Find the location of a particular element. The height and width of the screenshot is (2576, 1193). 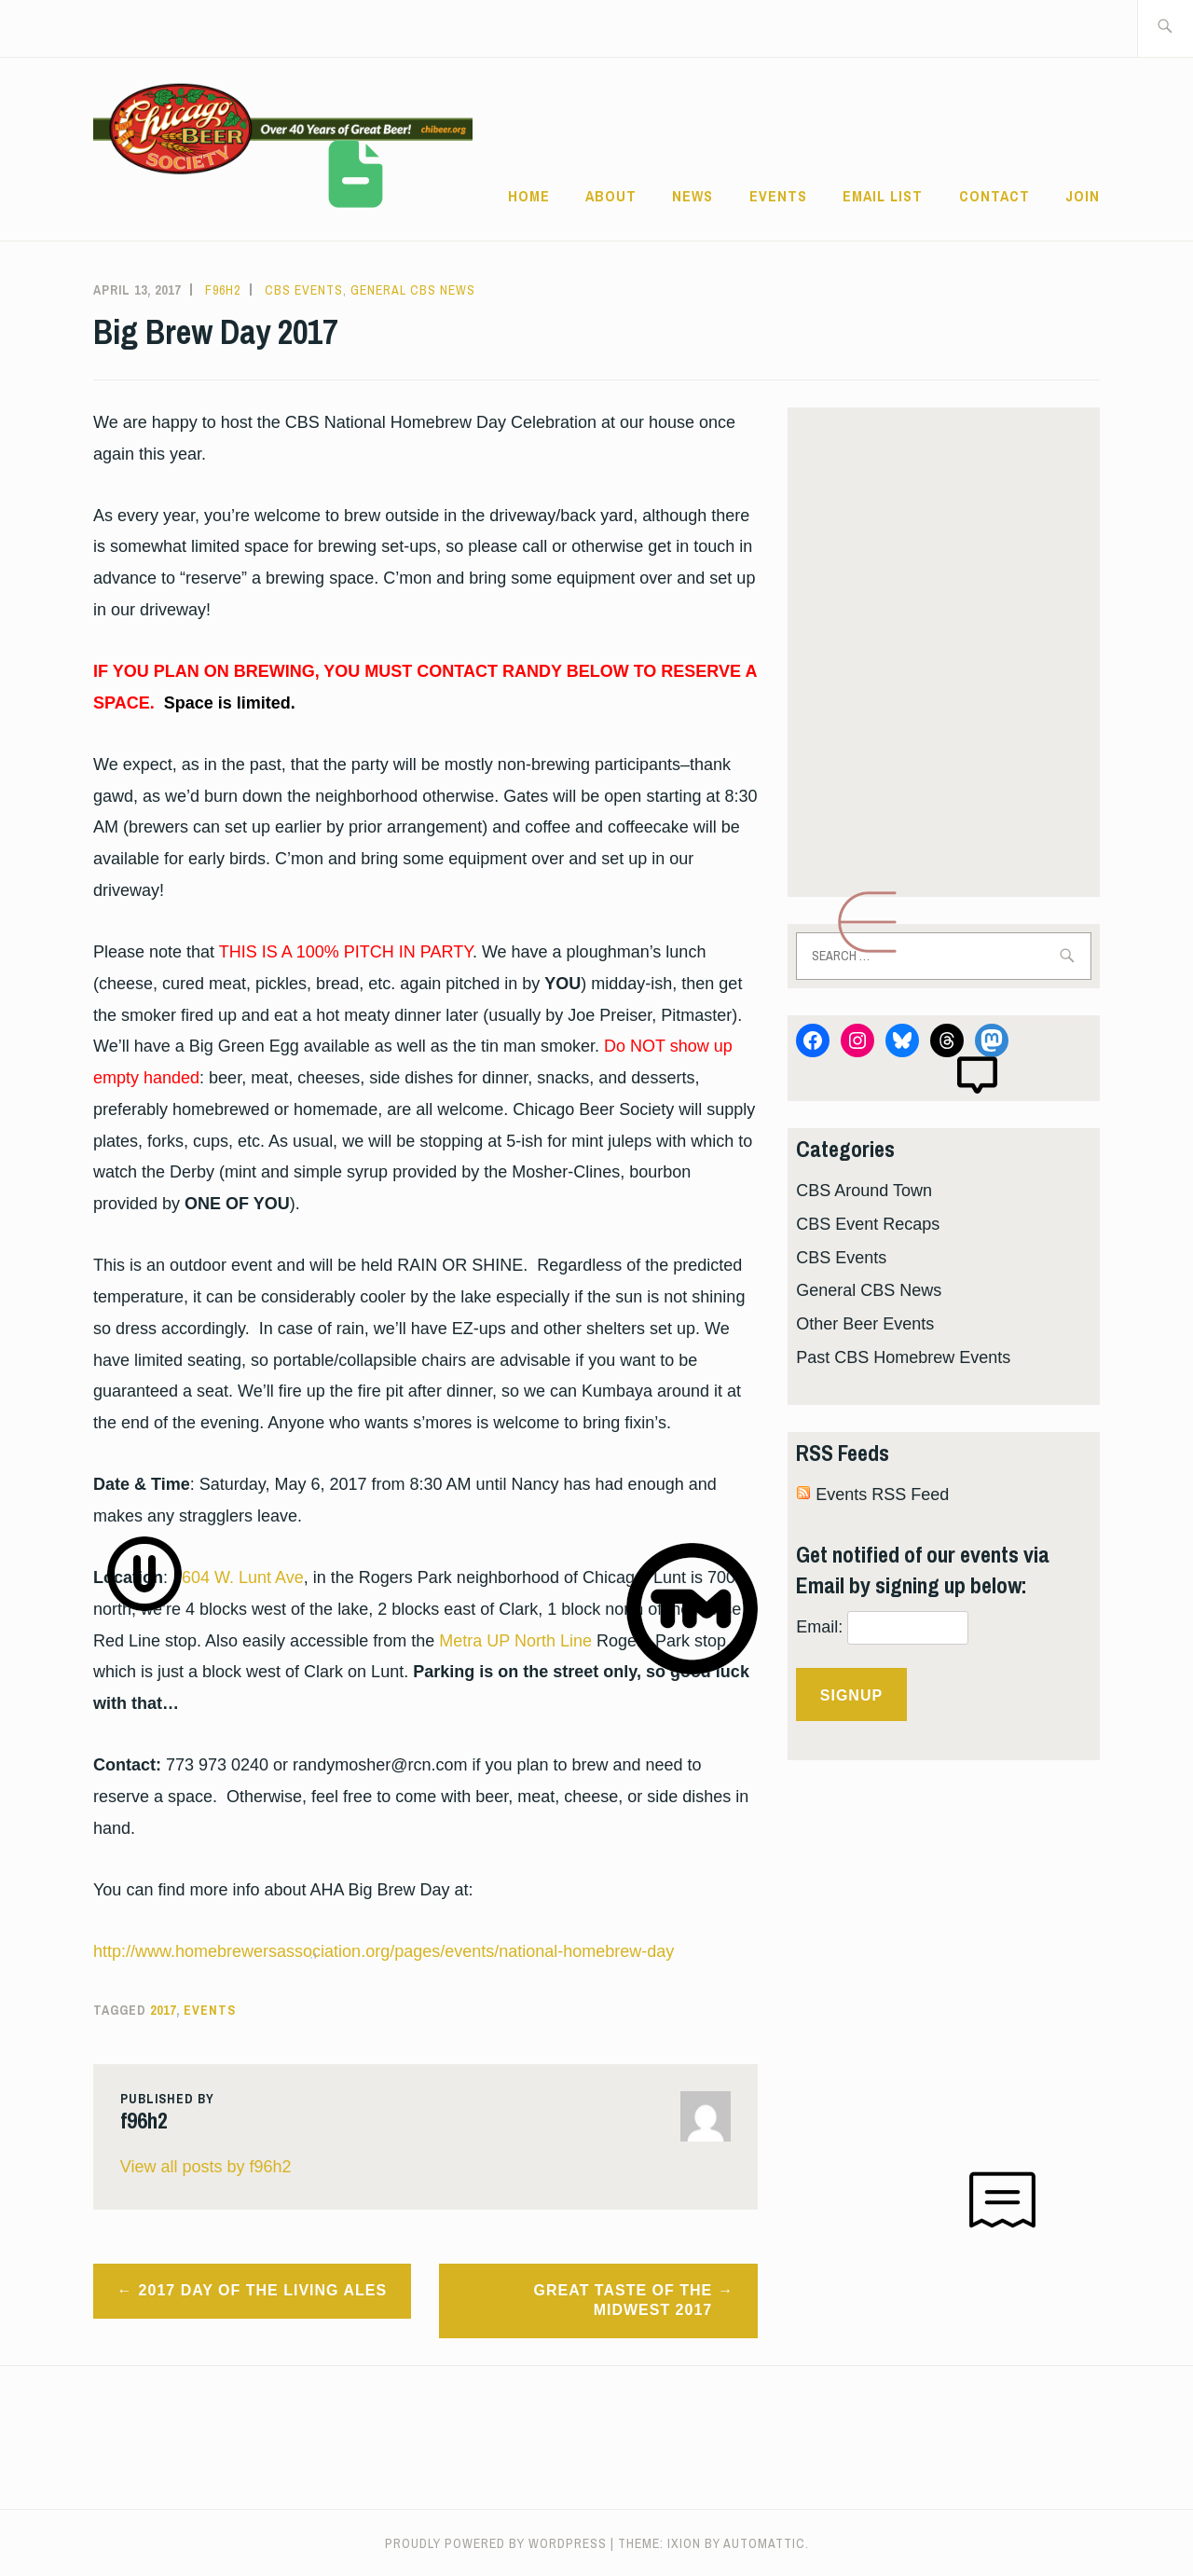

remove a file or document is located at coordinates (355, 173).